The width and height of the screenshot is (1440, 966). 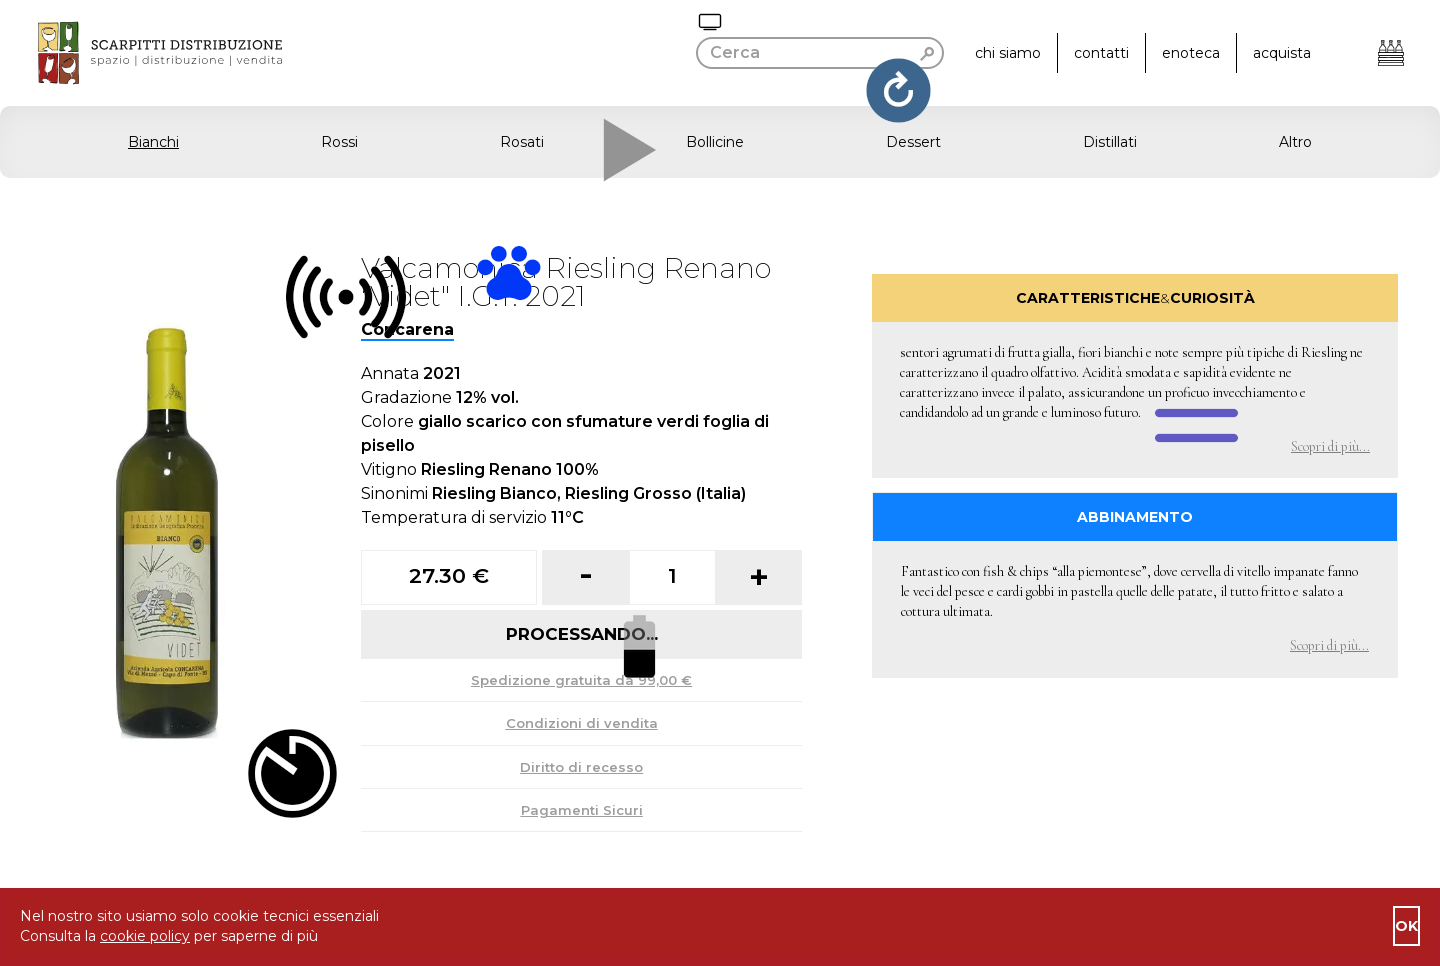 I want to click on access TV or video streaming features, so click(x=710, y=22).